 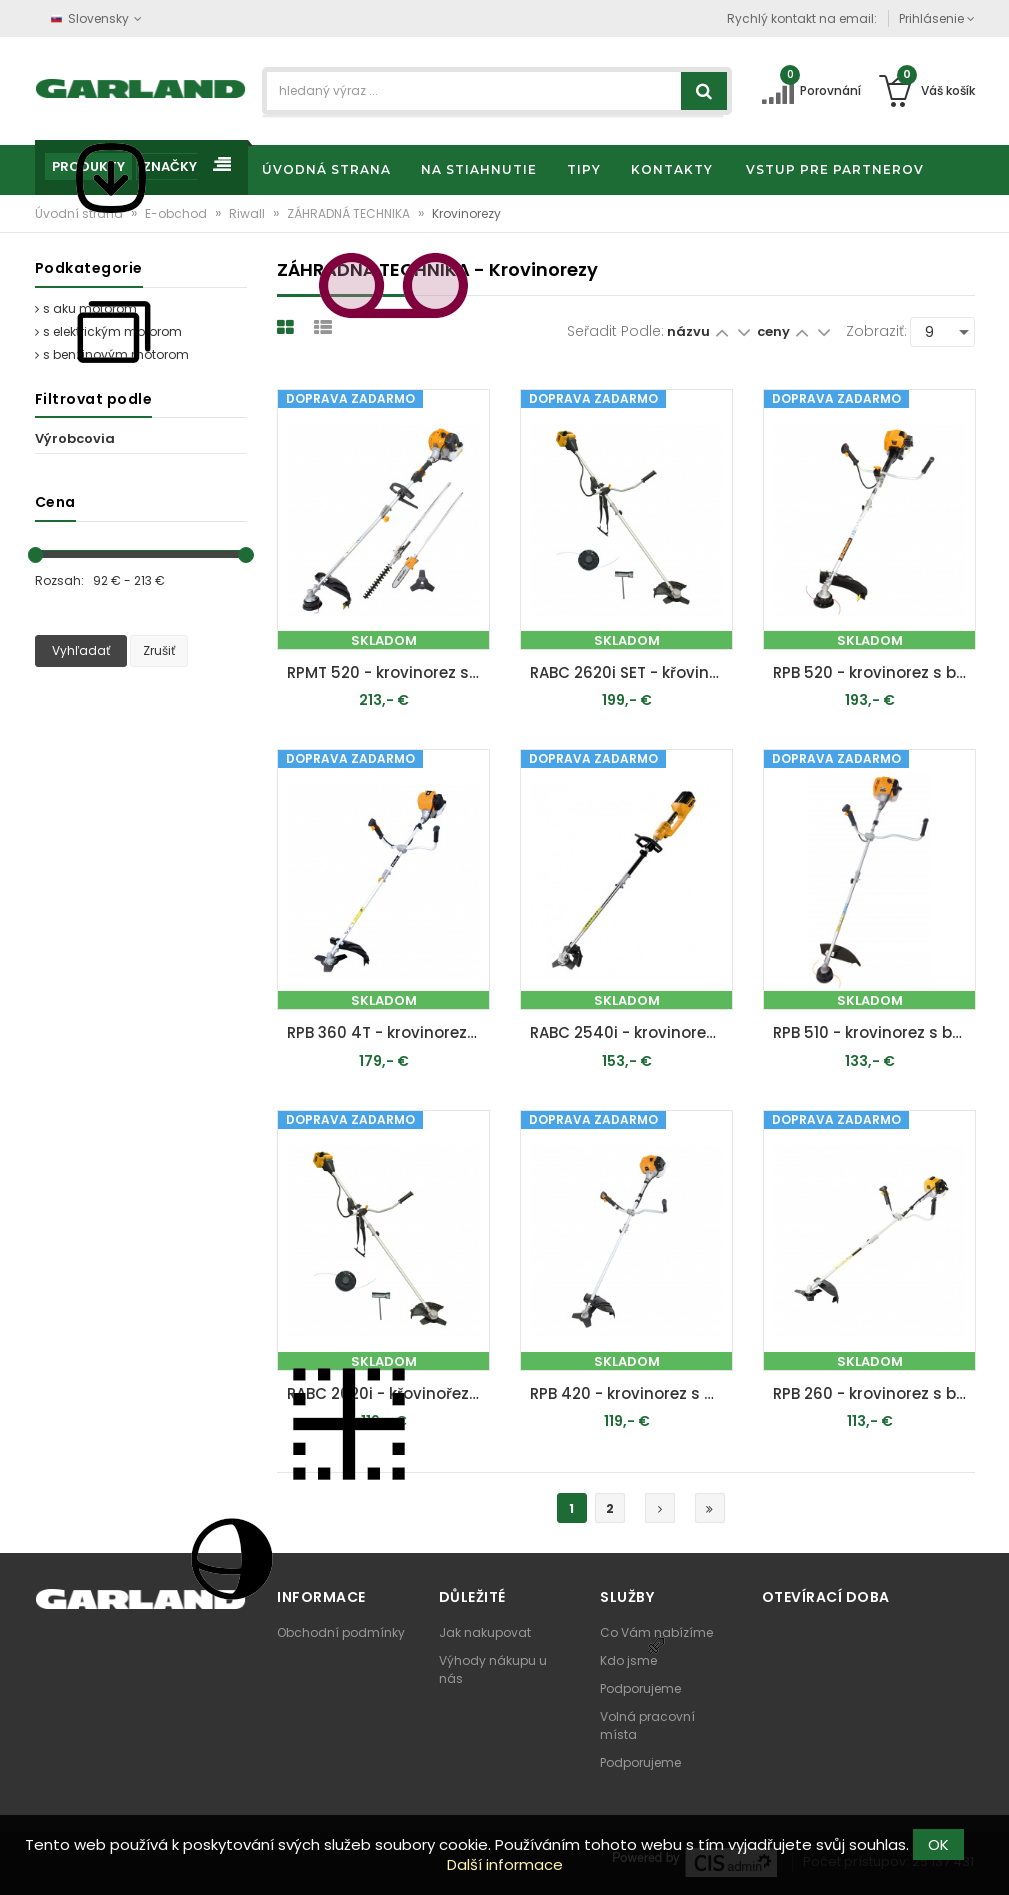 I want to click on download file or content, so click(x=111, y=178).